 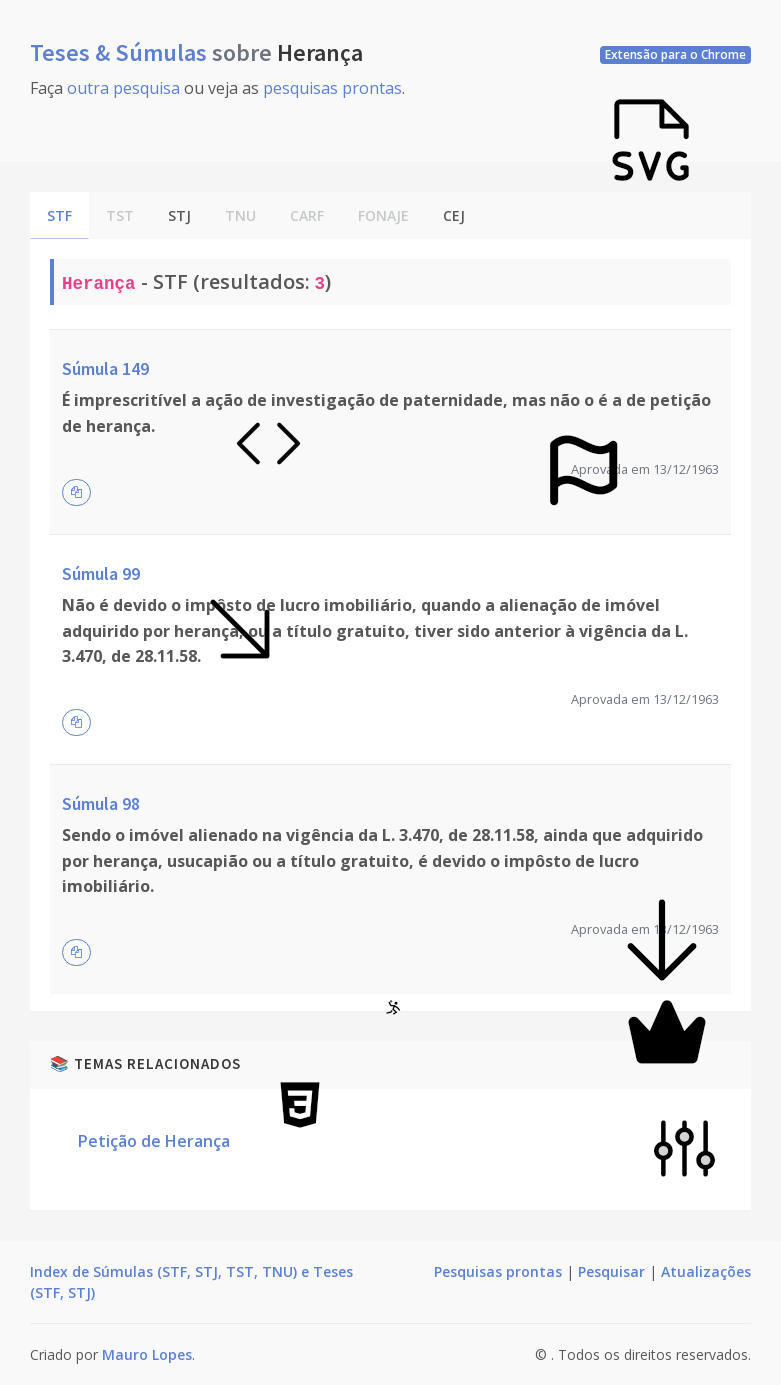 I want to click on navigate to the next item diagonally, so click(x=240, y=629).